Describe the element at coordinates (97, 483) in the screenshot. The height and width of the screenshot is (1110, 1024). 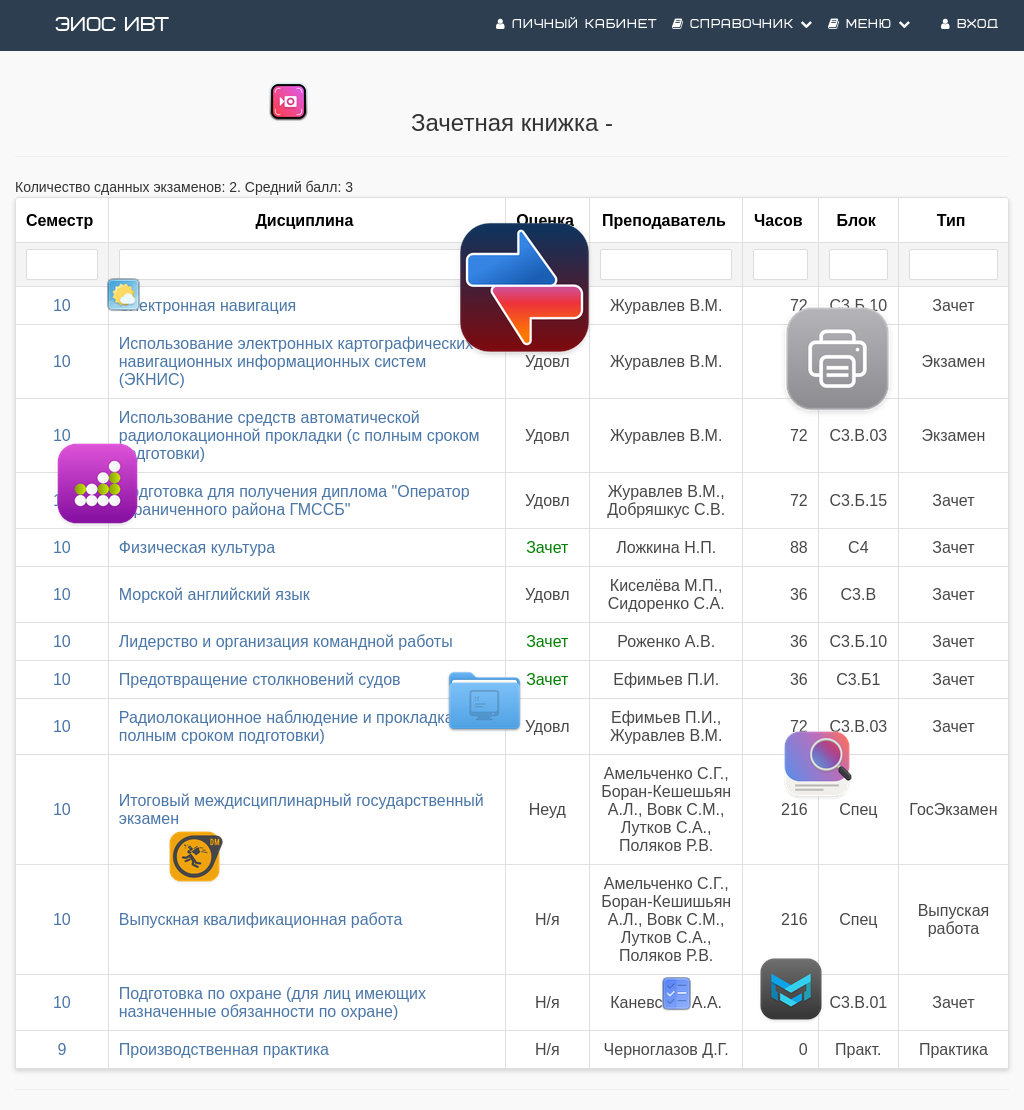
I see `launch the four in a row game app` at that location.